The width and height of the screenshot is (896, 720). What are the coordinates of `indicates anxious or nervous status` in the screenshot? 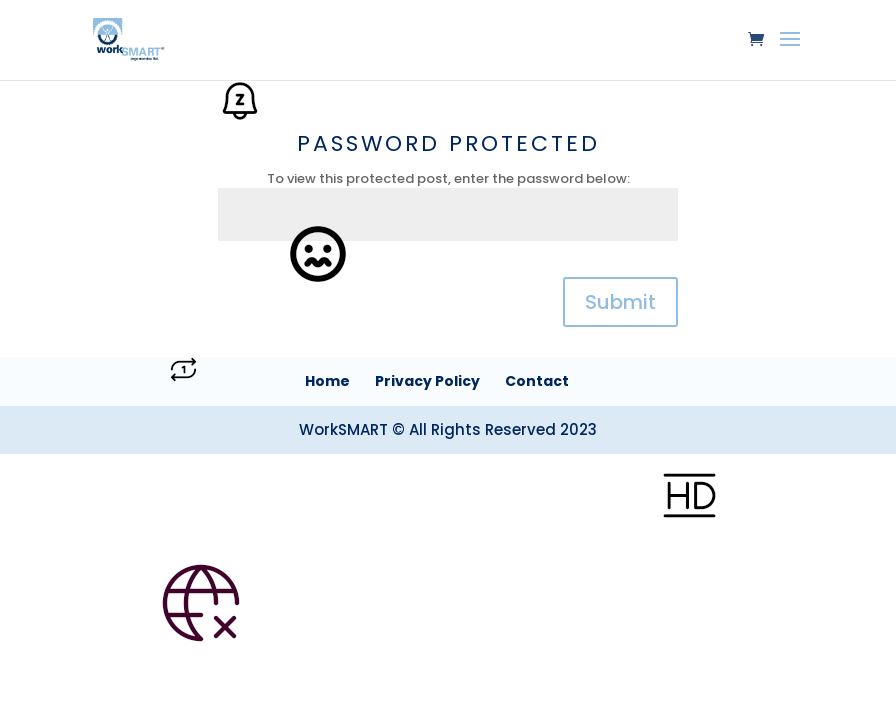 It's located at (318, 254).